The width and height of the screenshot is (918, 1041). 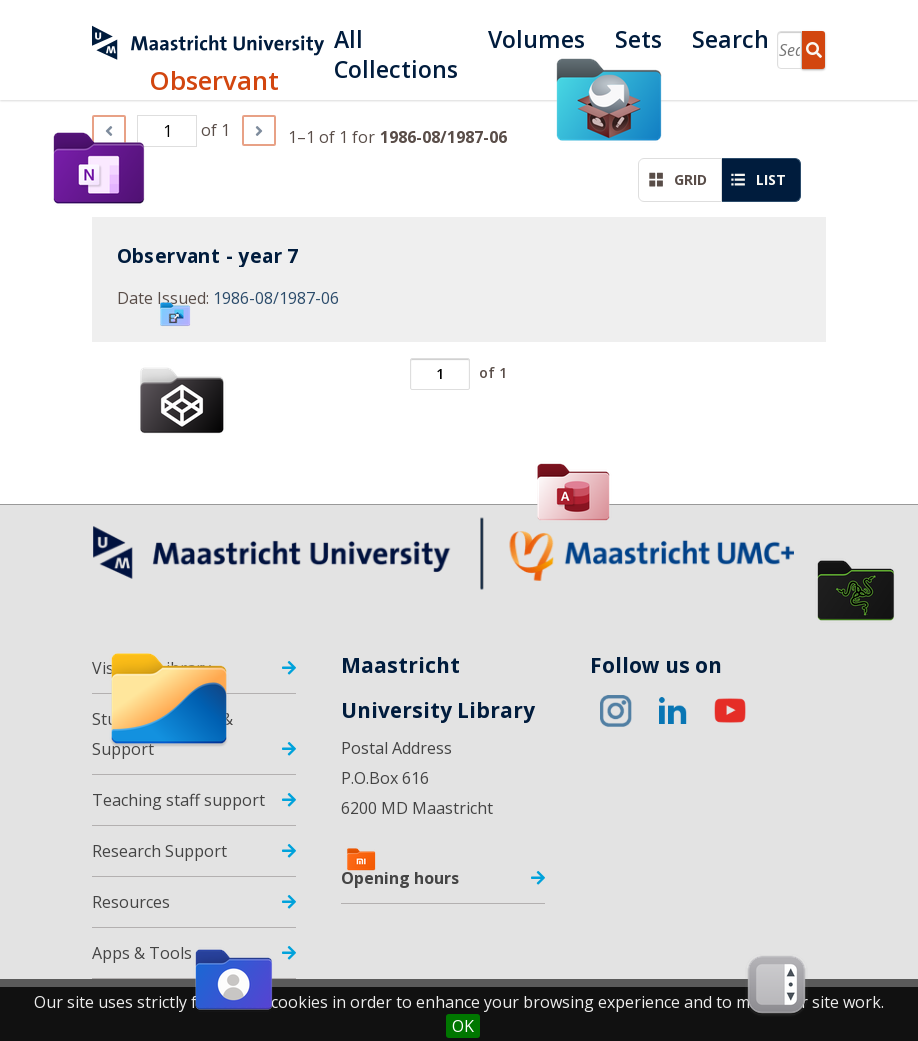 What do you see at coordinates (855, 592) in the screenshot?
I see `open razer gaming software folder` at bounding box center [855, 592].